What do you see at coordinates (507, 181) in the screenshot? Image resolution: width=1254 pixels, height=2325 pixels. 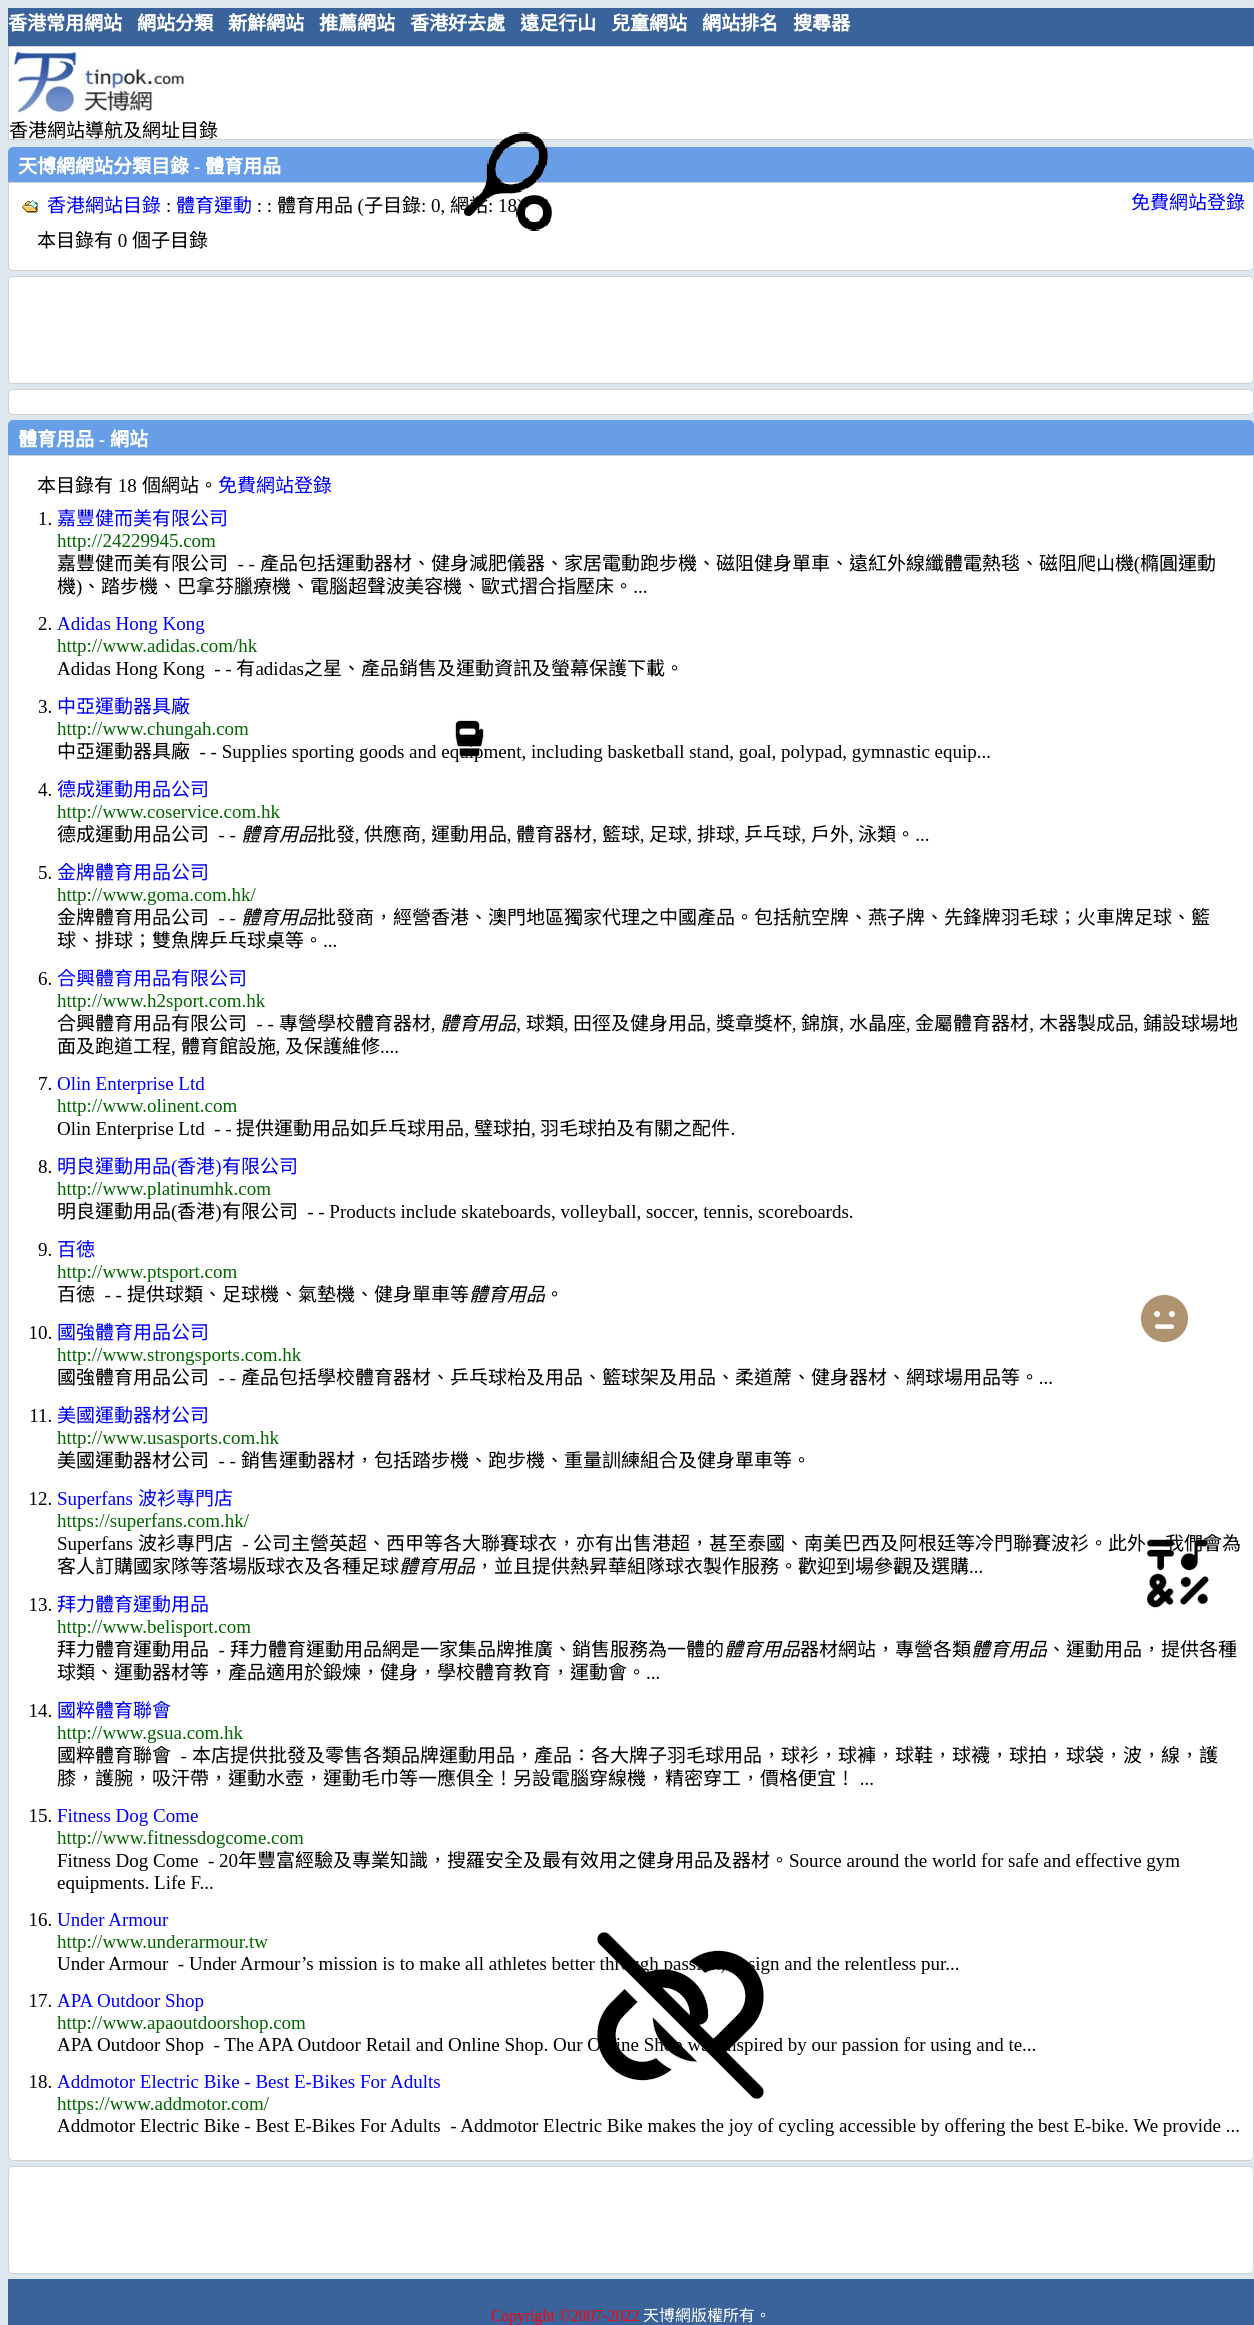 I see `access tennis or racket sports features` at bounding box center [507, 181].